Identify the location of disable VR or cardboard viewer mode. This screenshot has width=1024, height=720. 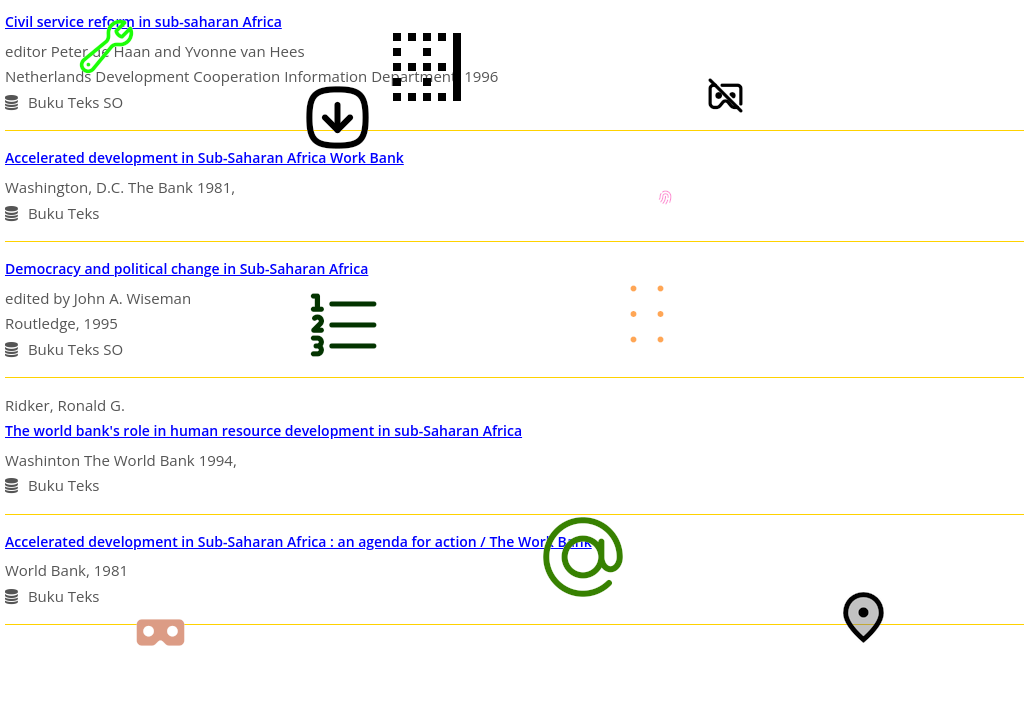
(725, 95).